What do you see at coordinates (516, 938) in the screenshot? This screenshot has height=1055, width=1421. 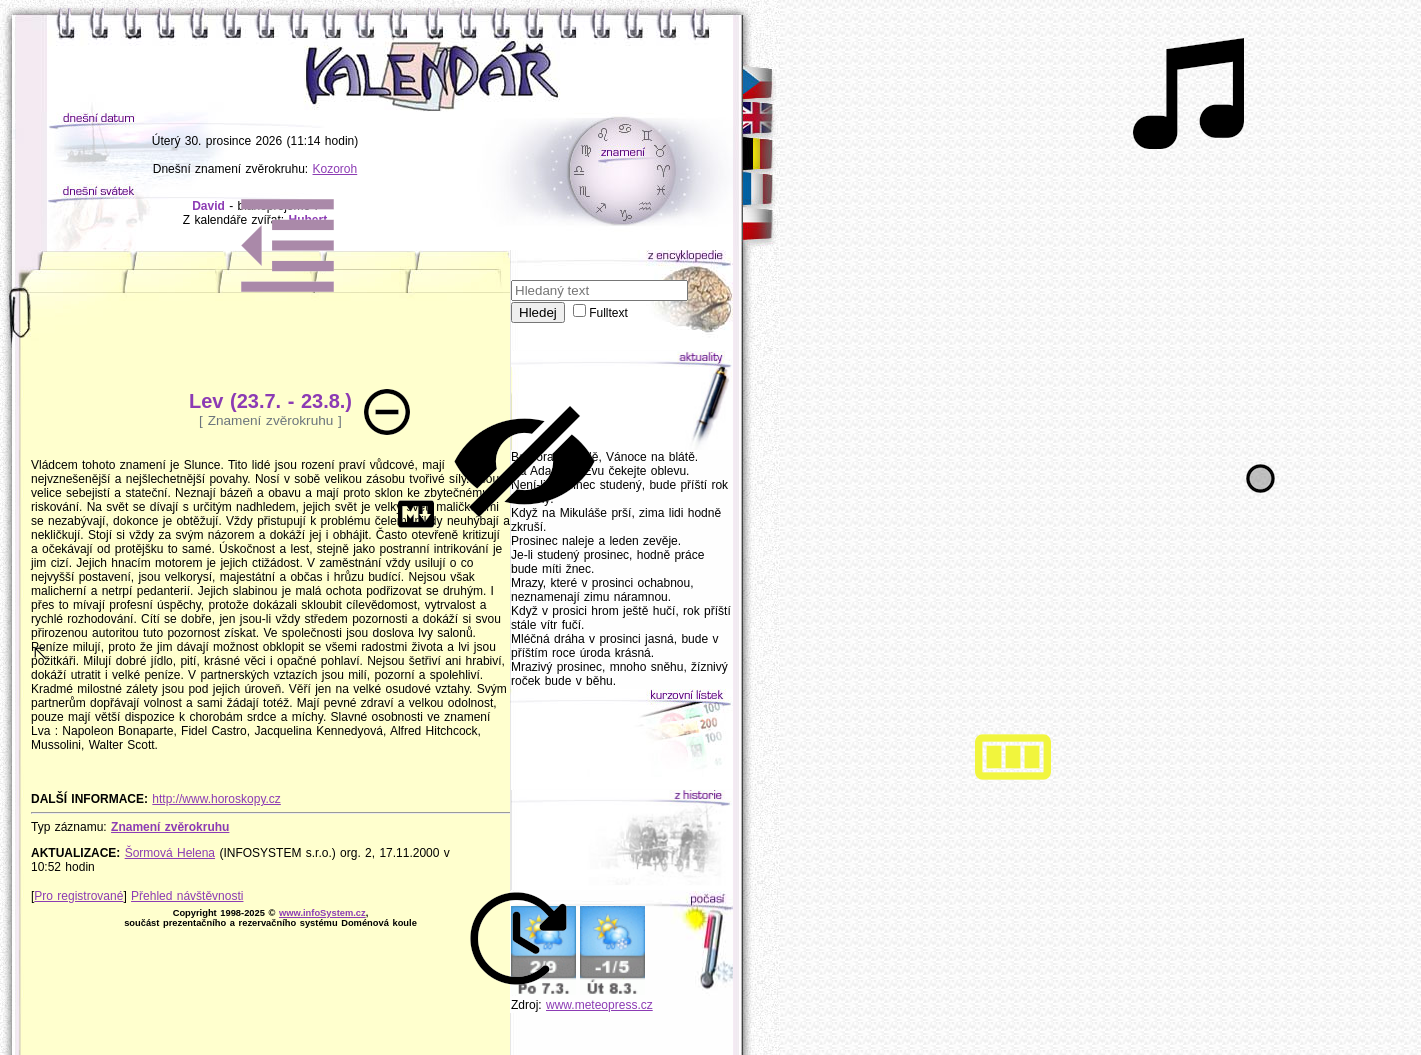 I see `restore from history` at bounding box center [516, 938].